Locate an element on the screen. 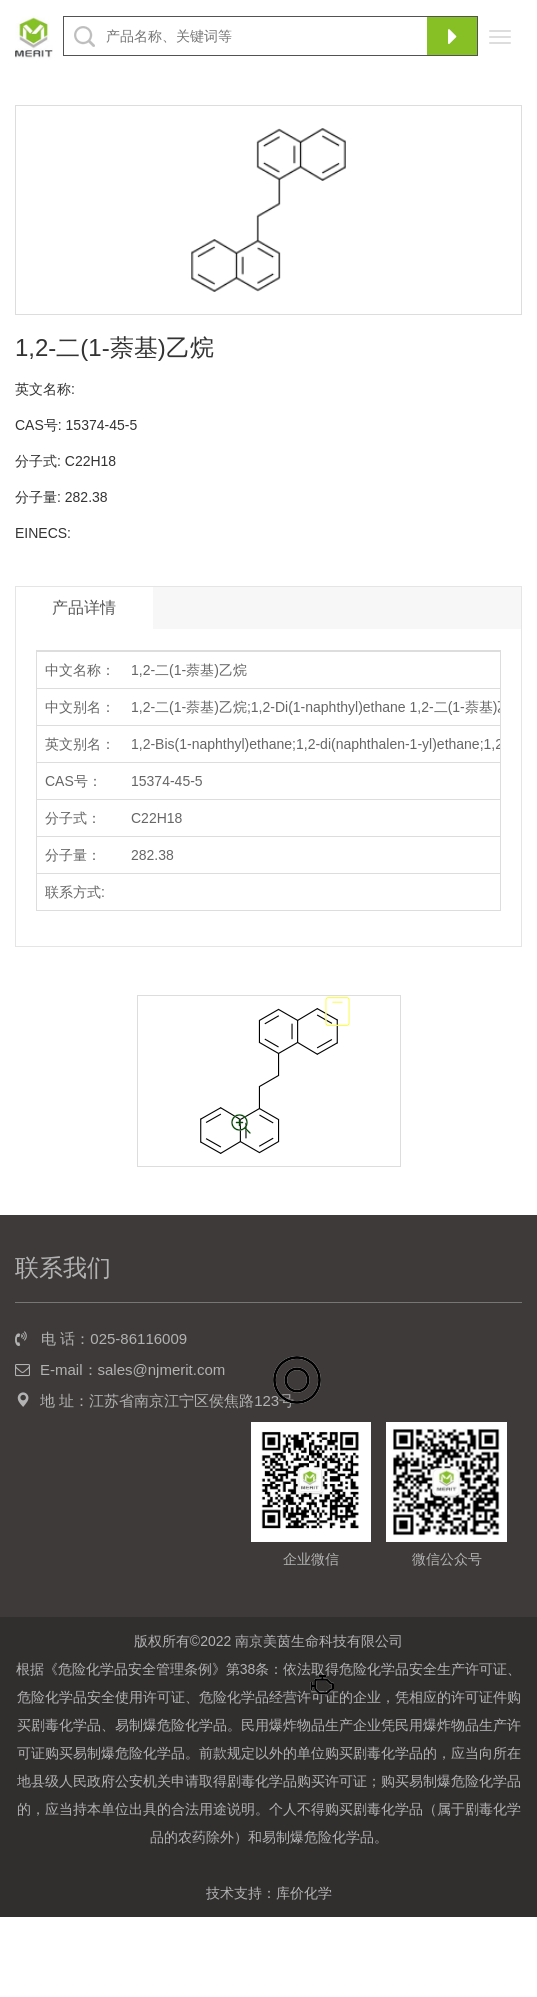 The height and width of the screenshot is (1997, 537). check engine or vehicle diagnostics is located at coordinates (322, 1685).